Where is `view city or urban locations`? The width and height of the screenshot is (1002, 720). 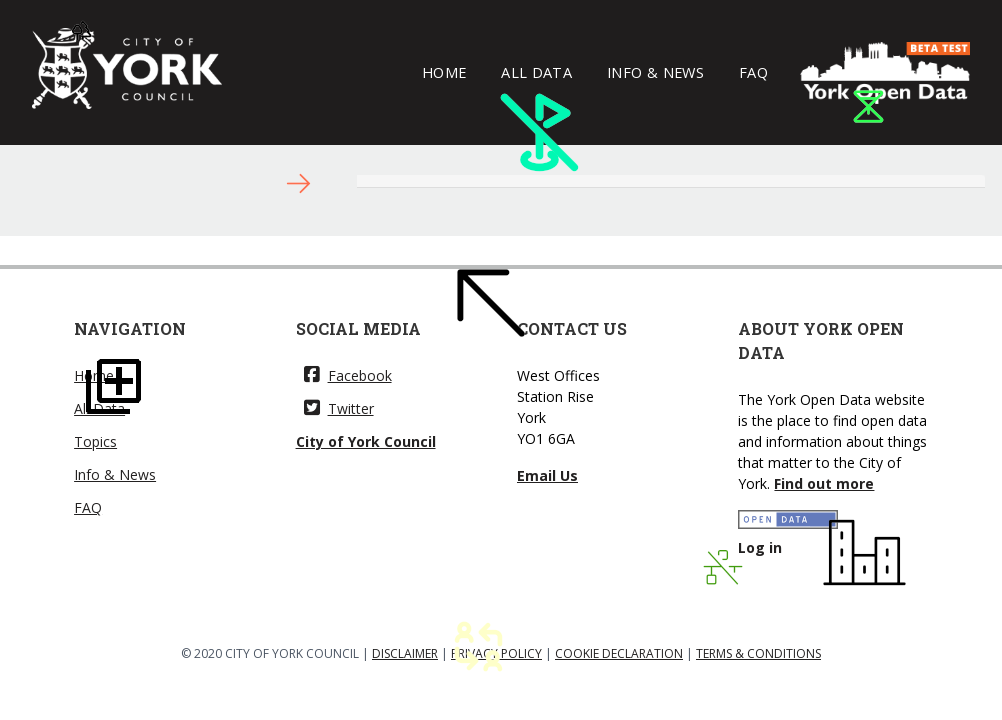
view city or urban locations is located at coordinates (864, 552).